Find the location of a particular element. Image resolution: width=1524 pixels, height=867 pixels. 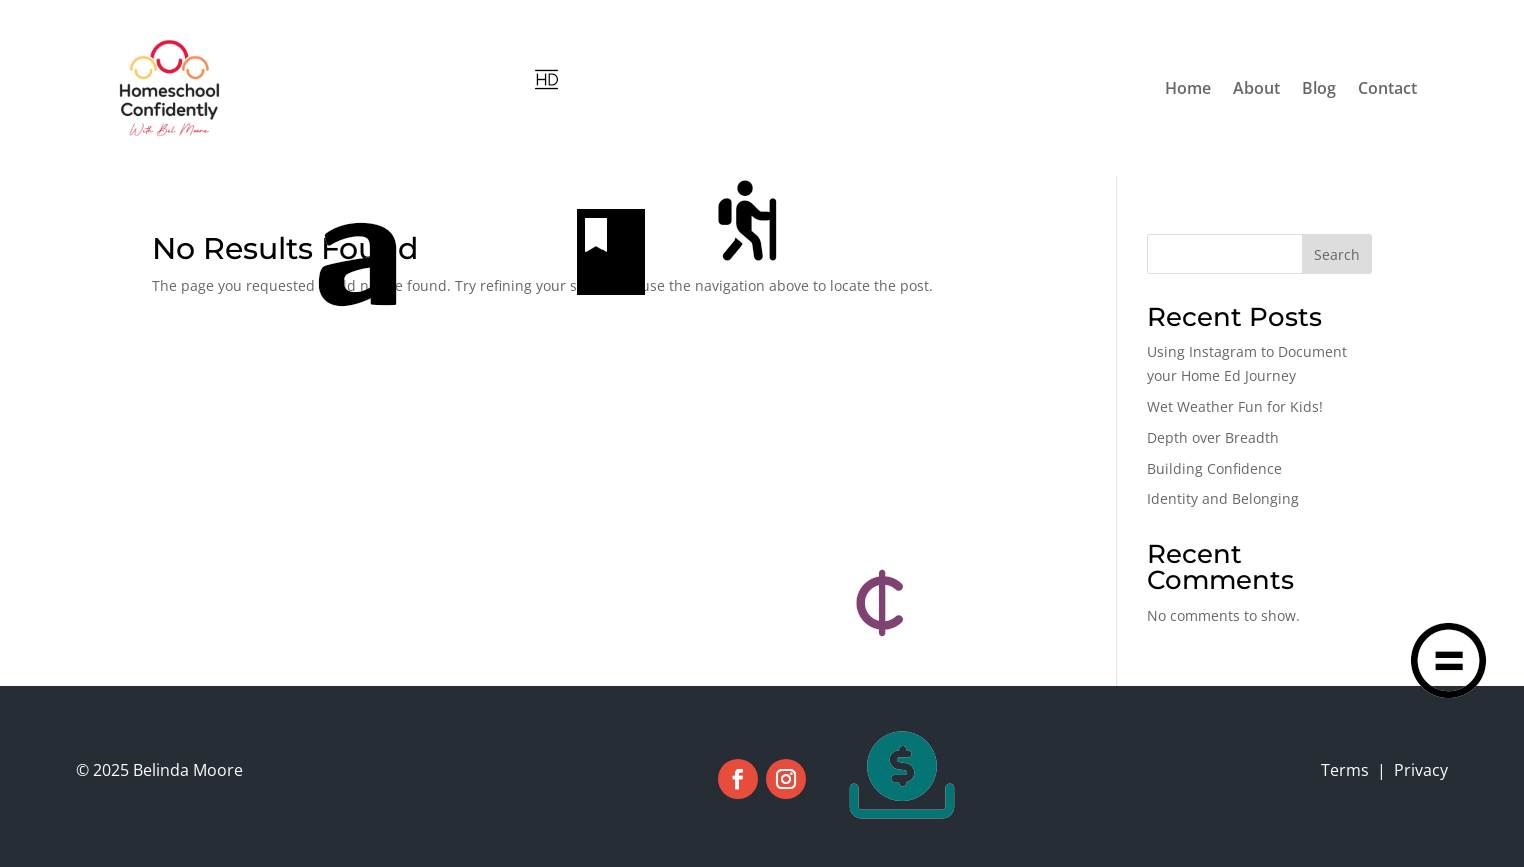

indicates high-definition video quality is located at coordinates (546, 79).